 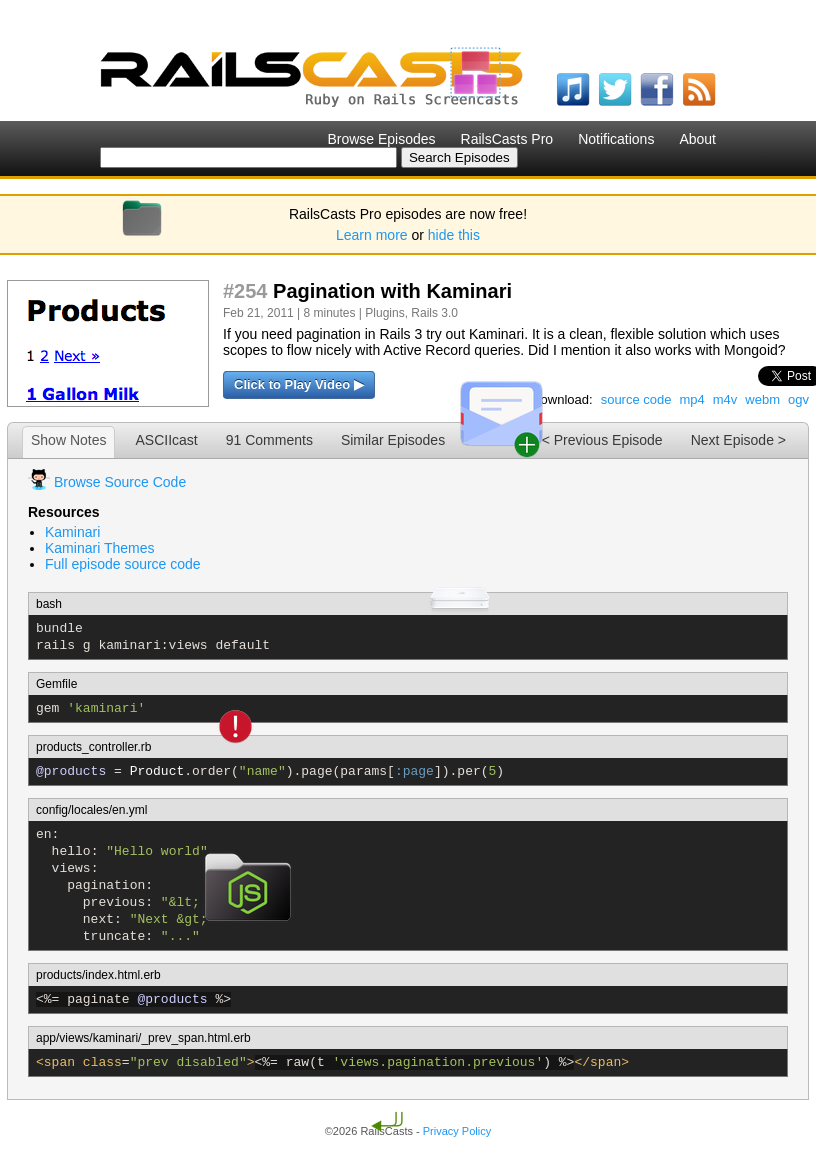 What do you see at coordinates (460, 594) in the screenshot?
I see `access time capsule backup settings` at bounding box center [460, 594].